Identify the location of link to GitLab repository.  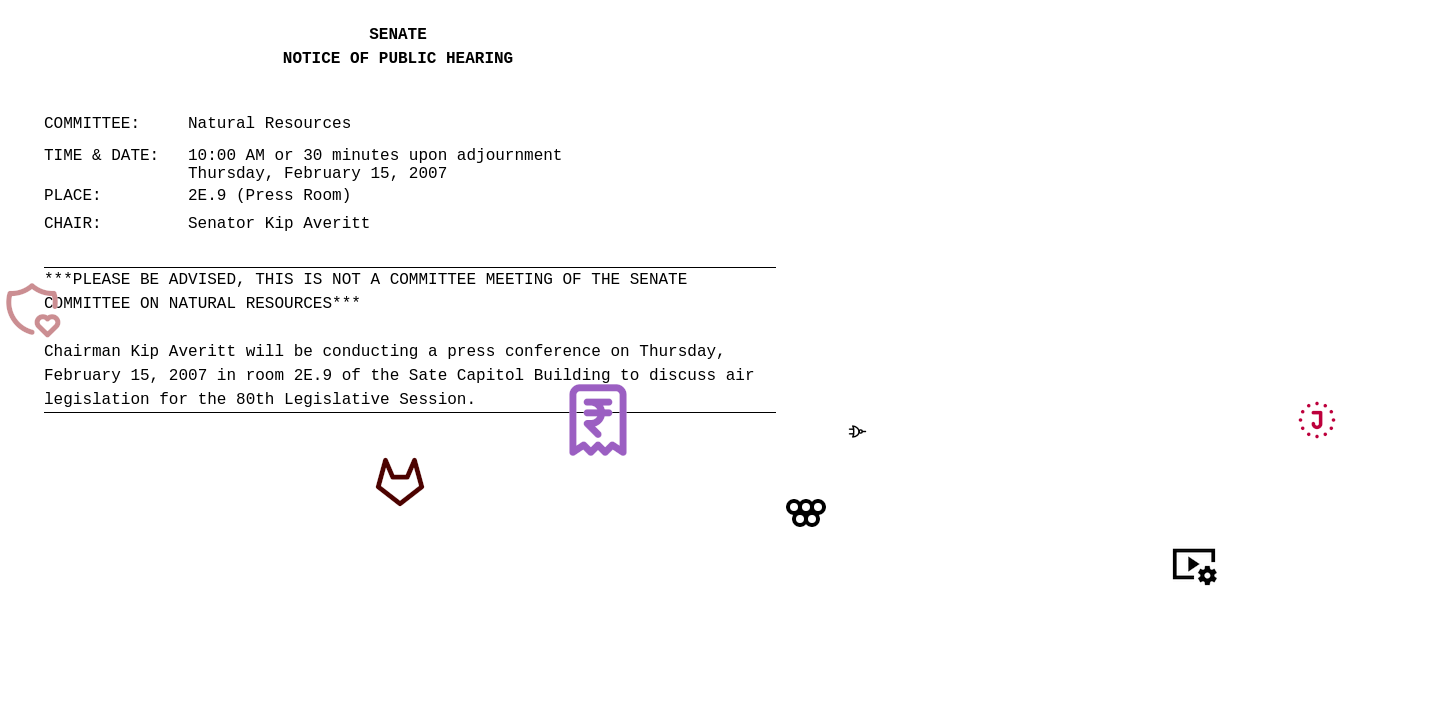
(400, 482).